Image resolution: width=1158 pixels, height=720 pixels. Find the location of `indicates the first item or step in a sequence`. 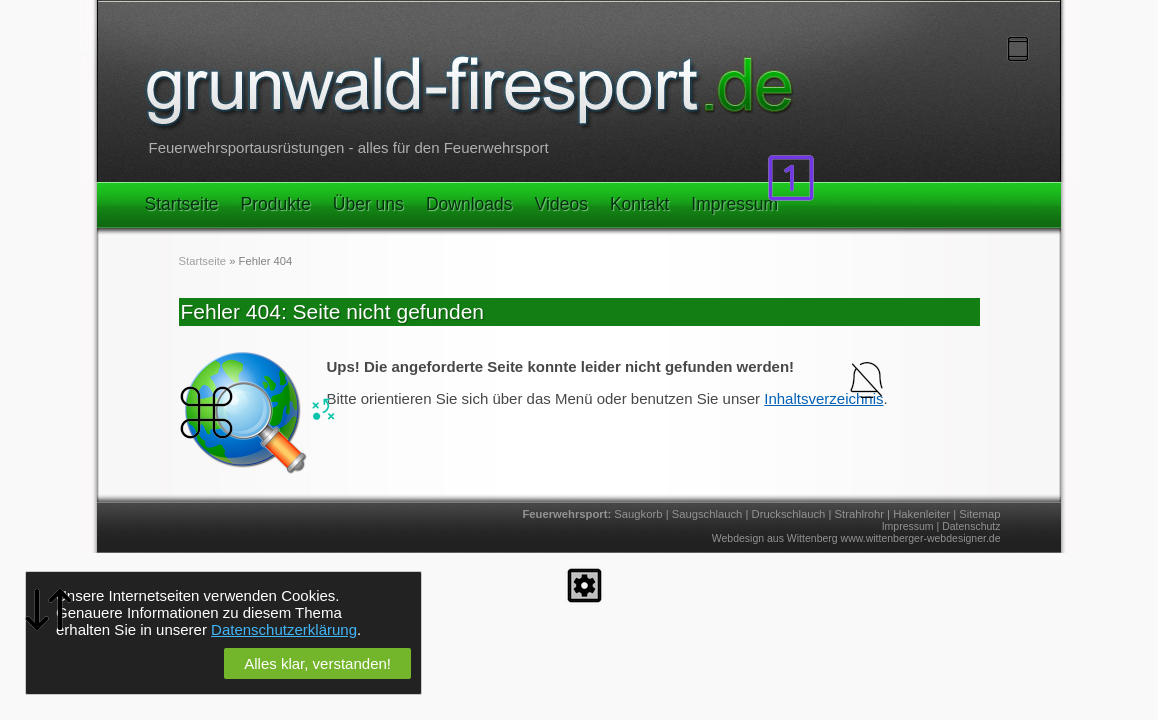

indicates the first item or step in a sequence is located at coordinates (791, 178).